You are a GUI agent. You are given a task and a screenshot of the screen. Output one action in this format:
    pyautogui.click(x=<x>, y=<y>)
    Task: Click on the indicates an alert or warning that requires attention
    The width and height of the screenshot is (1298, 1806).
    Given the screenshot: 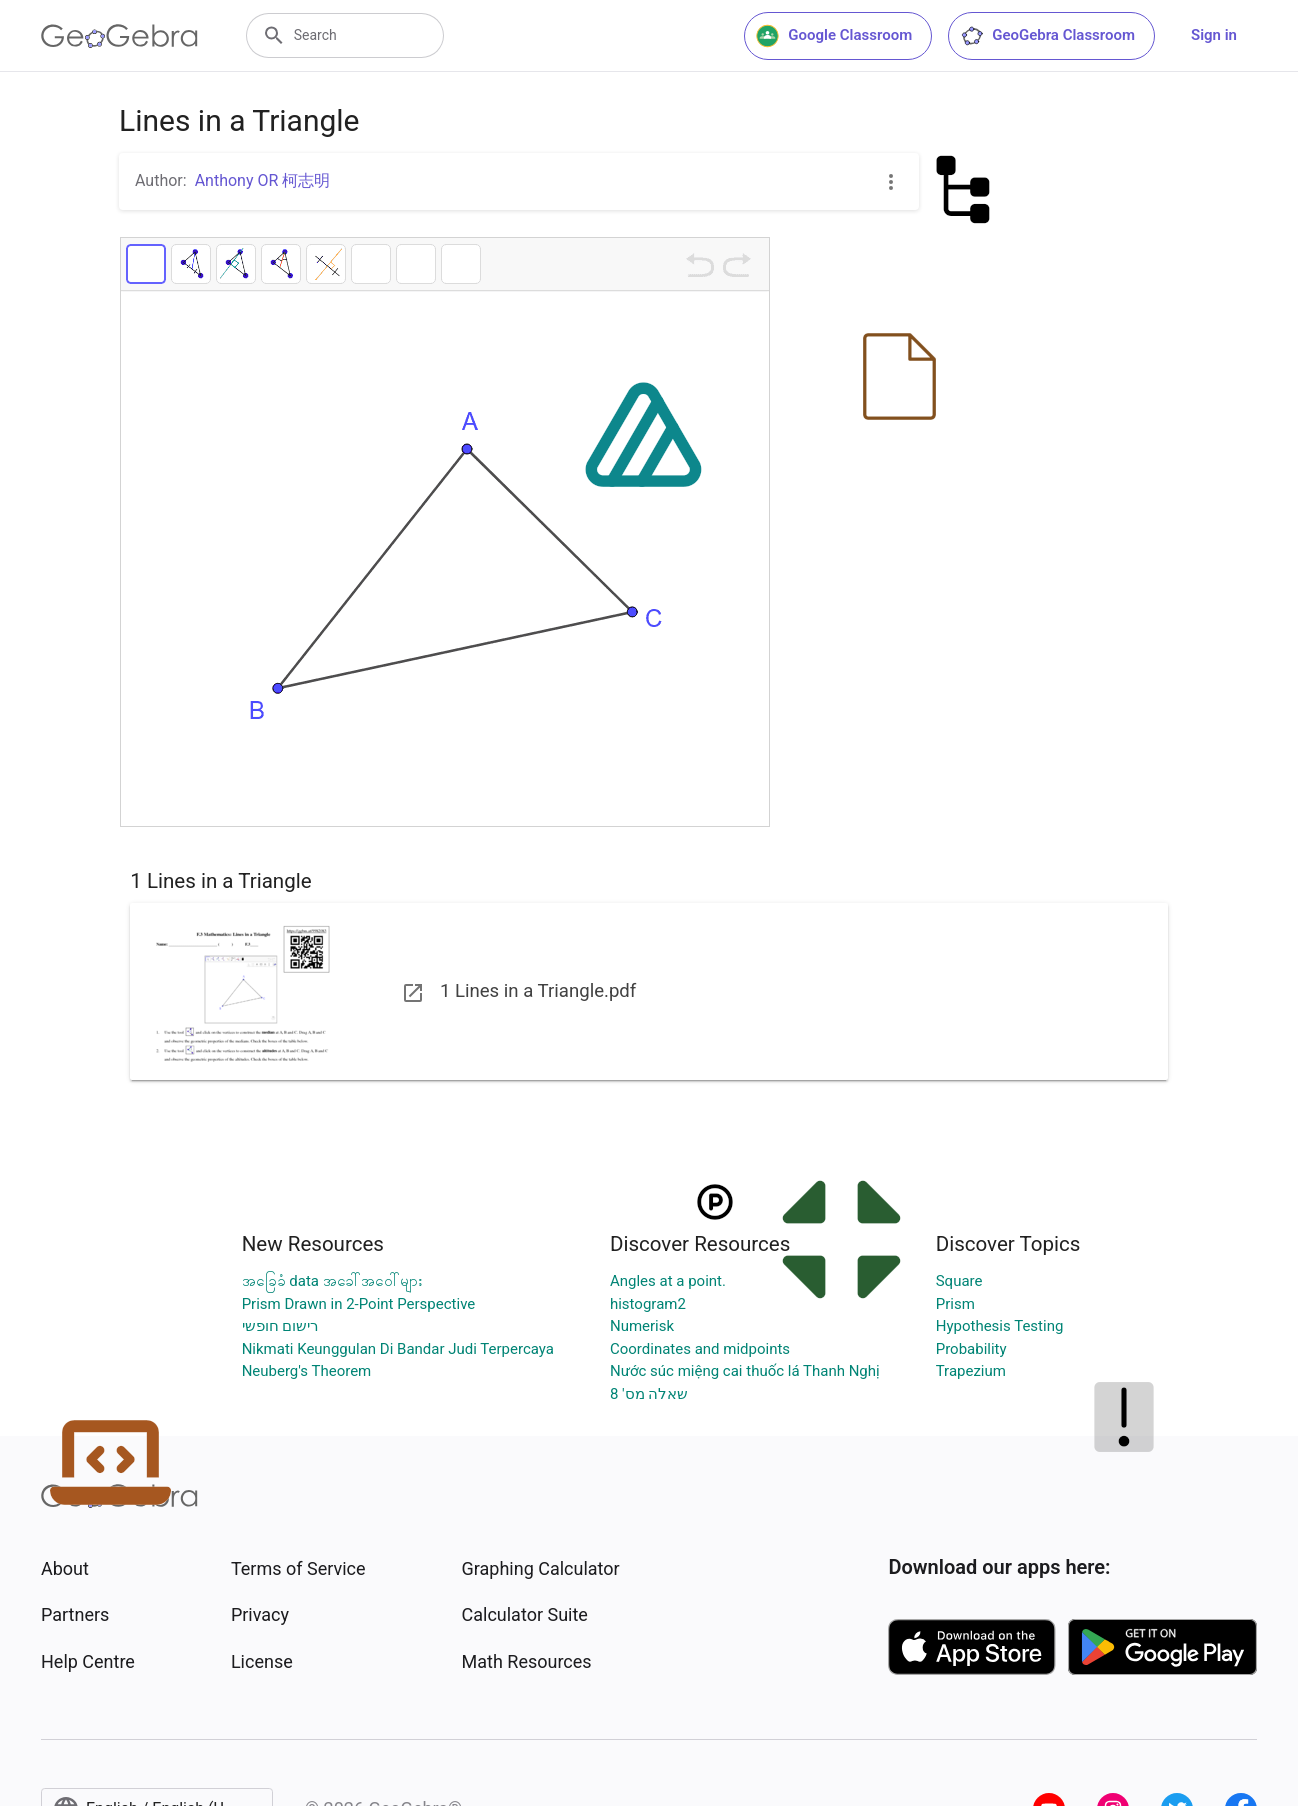 What is the action you would take?
    pyautogui.click(x=1124, y=1417)
    